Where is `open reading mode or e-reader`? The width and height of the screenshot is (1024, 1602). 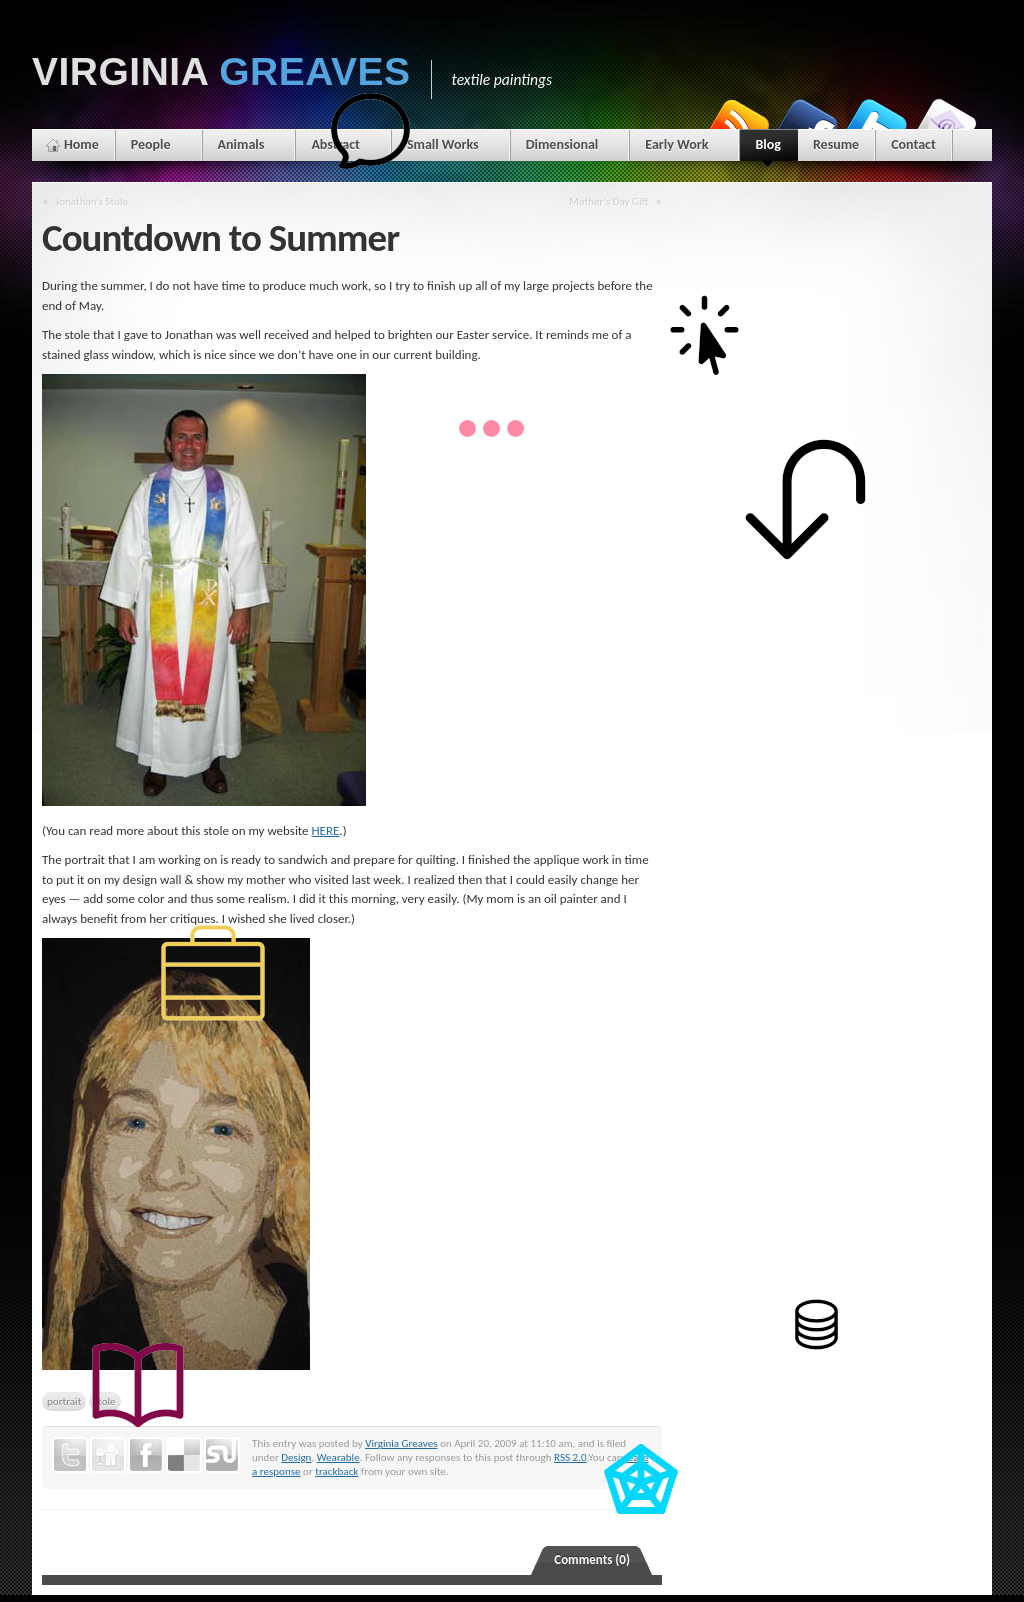
open reading mode or e-reader is located at coordinates (138, 1385).